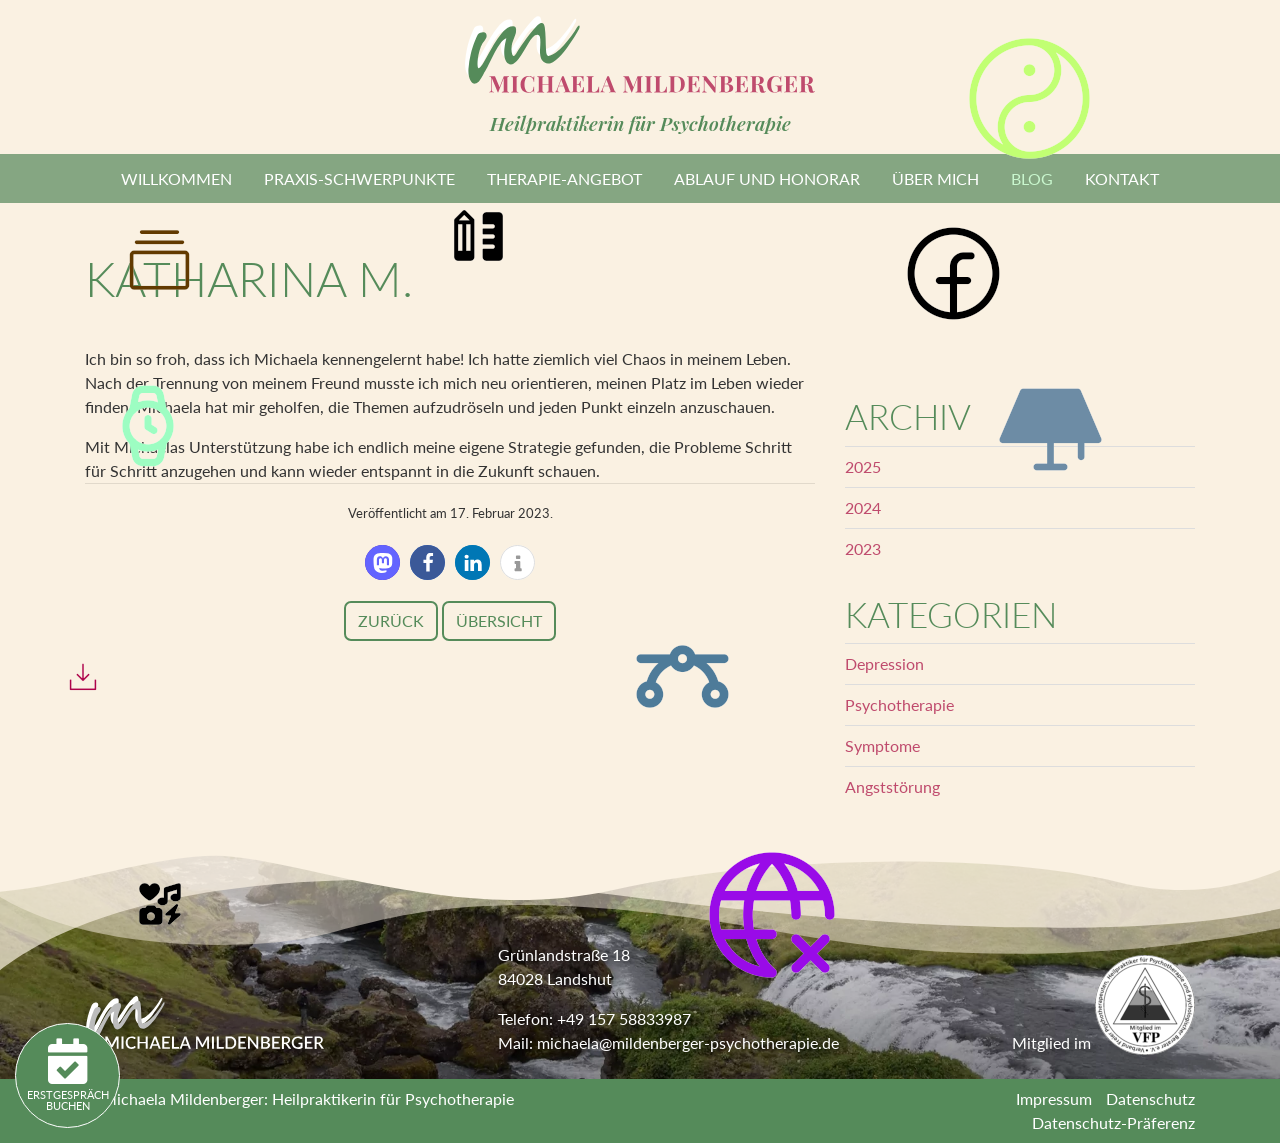 Image resolution: width=1280 pixels, height=1143 pixels. I want to click on toggle desk lamp or reading light, so click(1050, 429).